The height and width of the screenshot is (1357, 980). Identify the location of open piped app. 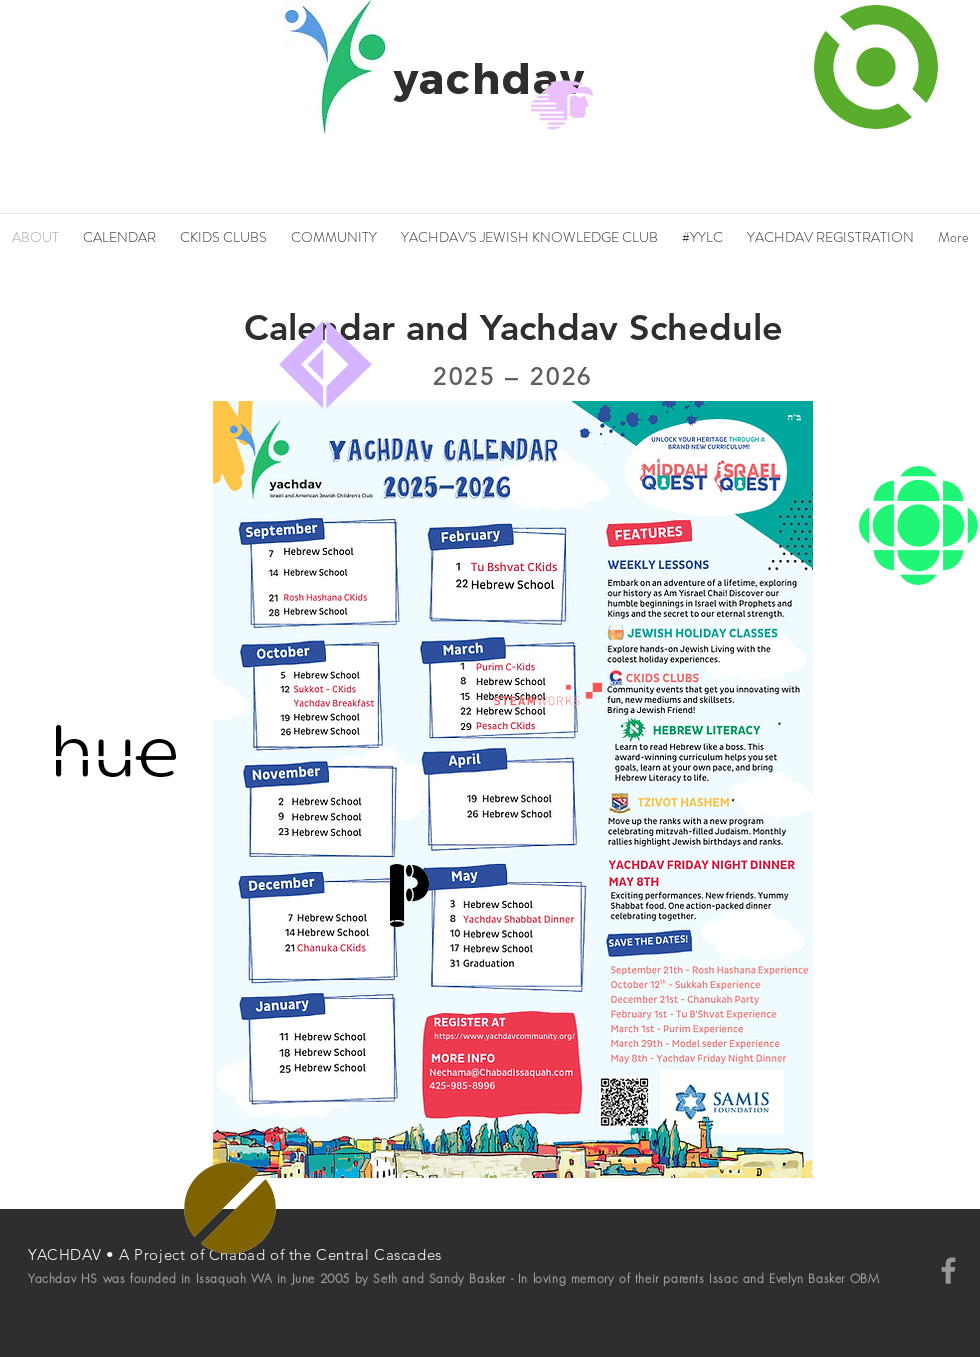
(409, 895).